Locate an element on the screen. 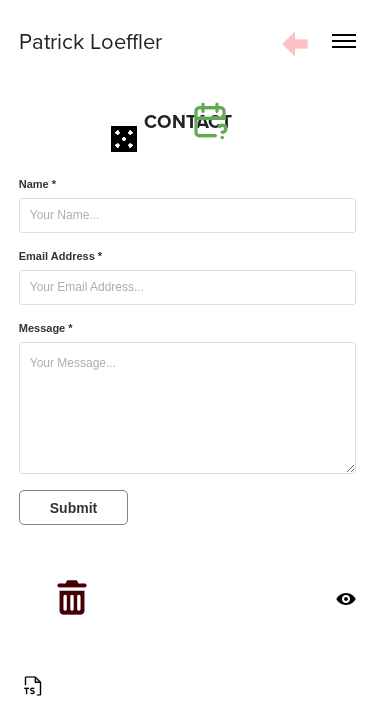  show hidden content is located at coordinates (346, 599).